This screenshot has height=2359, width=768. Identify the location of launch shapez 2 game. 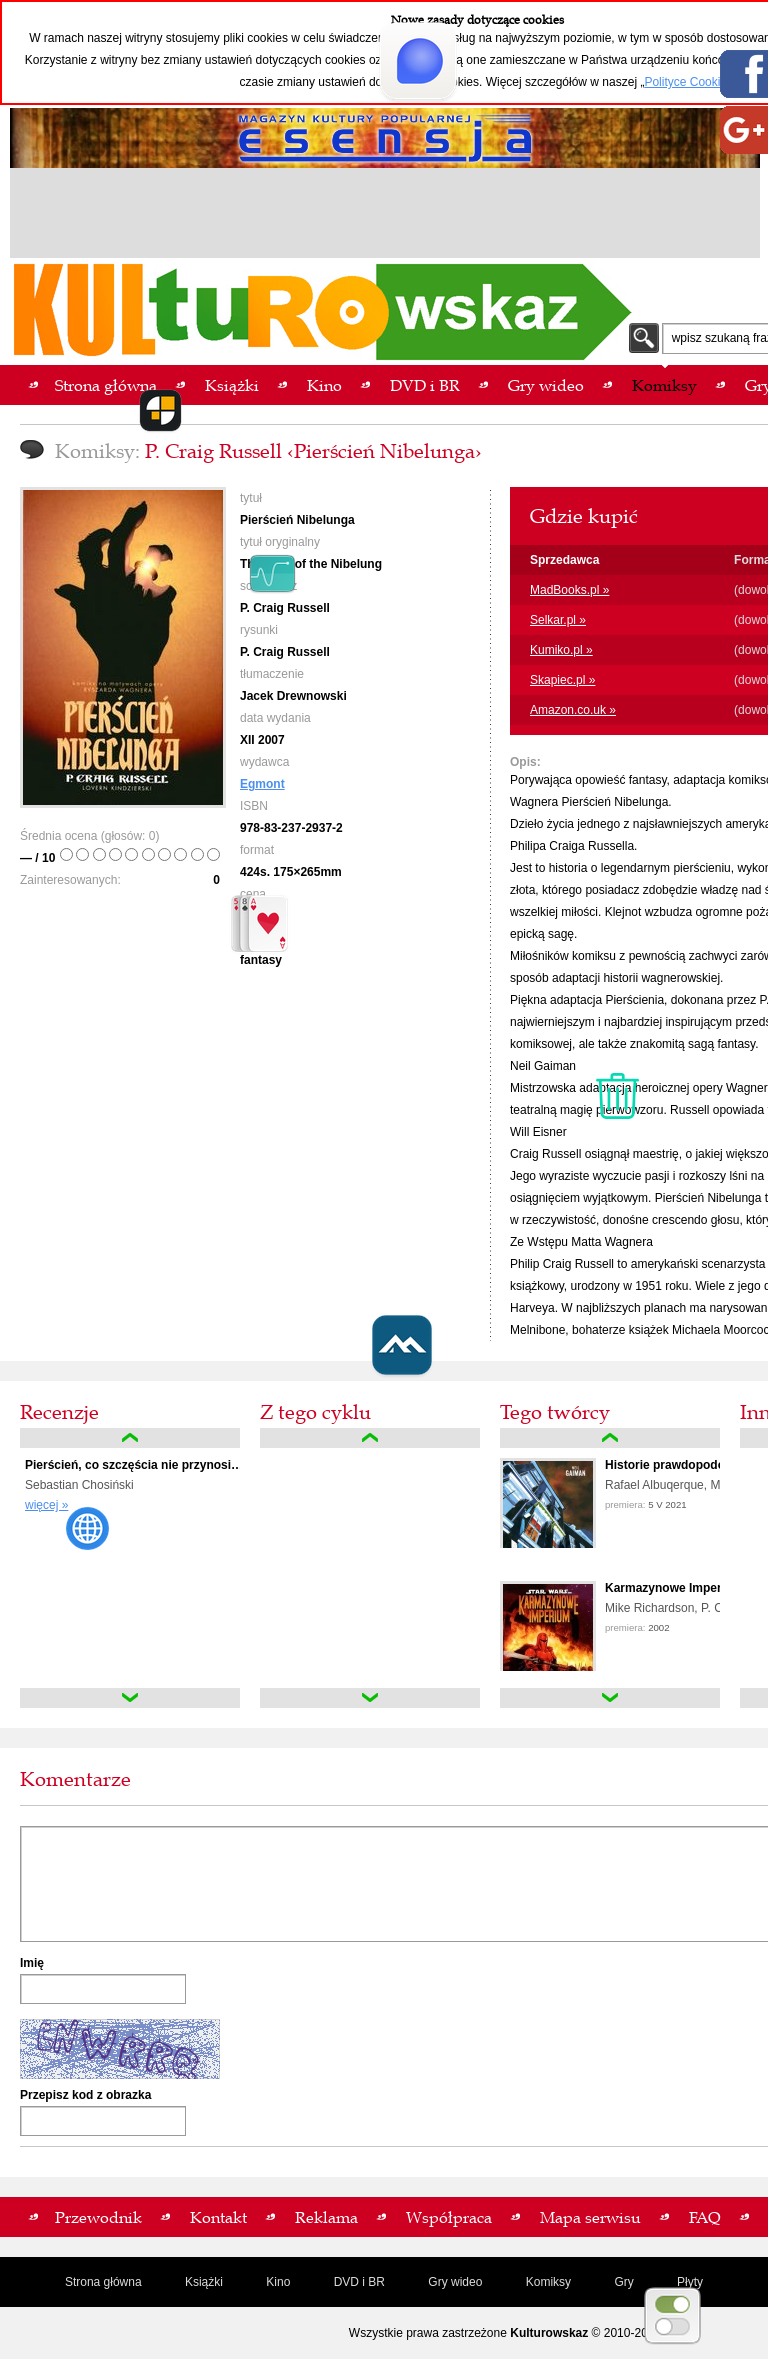
(160, 410).